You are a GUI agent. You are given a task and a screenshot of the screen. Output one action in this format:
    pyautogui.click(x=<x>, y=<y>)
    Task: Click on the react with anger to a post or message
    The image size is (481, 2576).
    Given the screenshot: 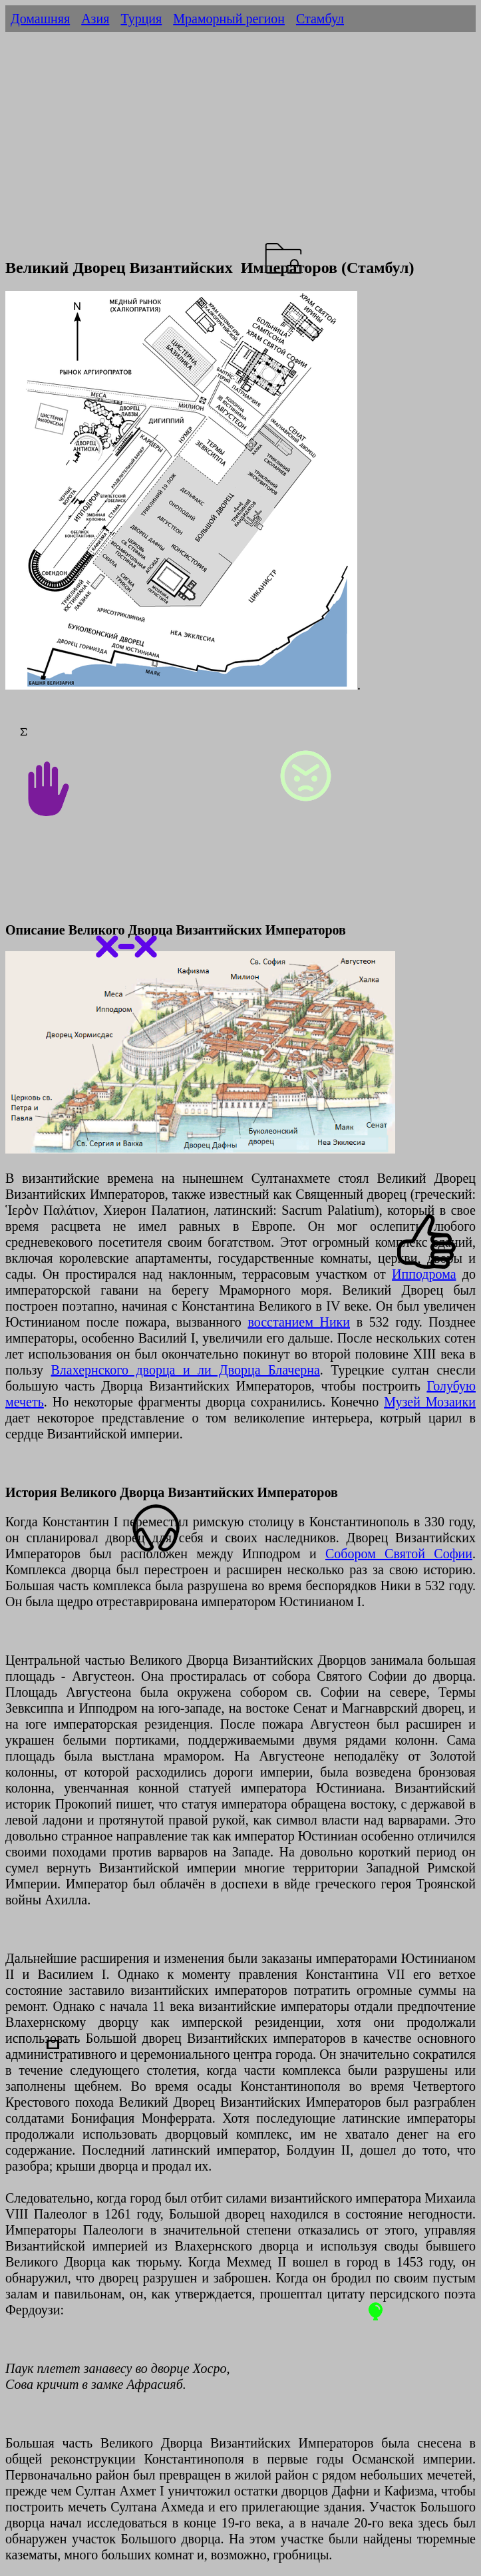 What is the action you would take?
    pyautogui.click(x=305, y=775)
    